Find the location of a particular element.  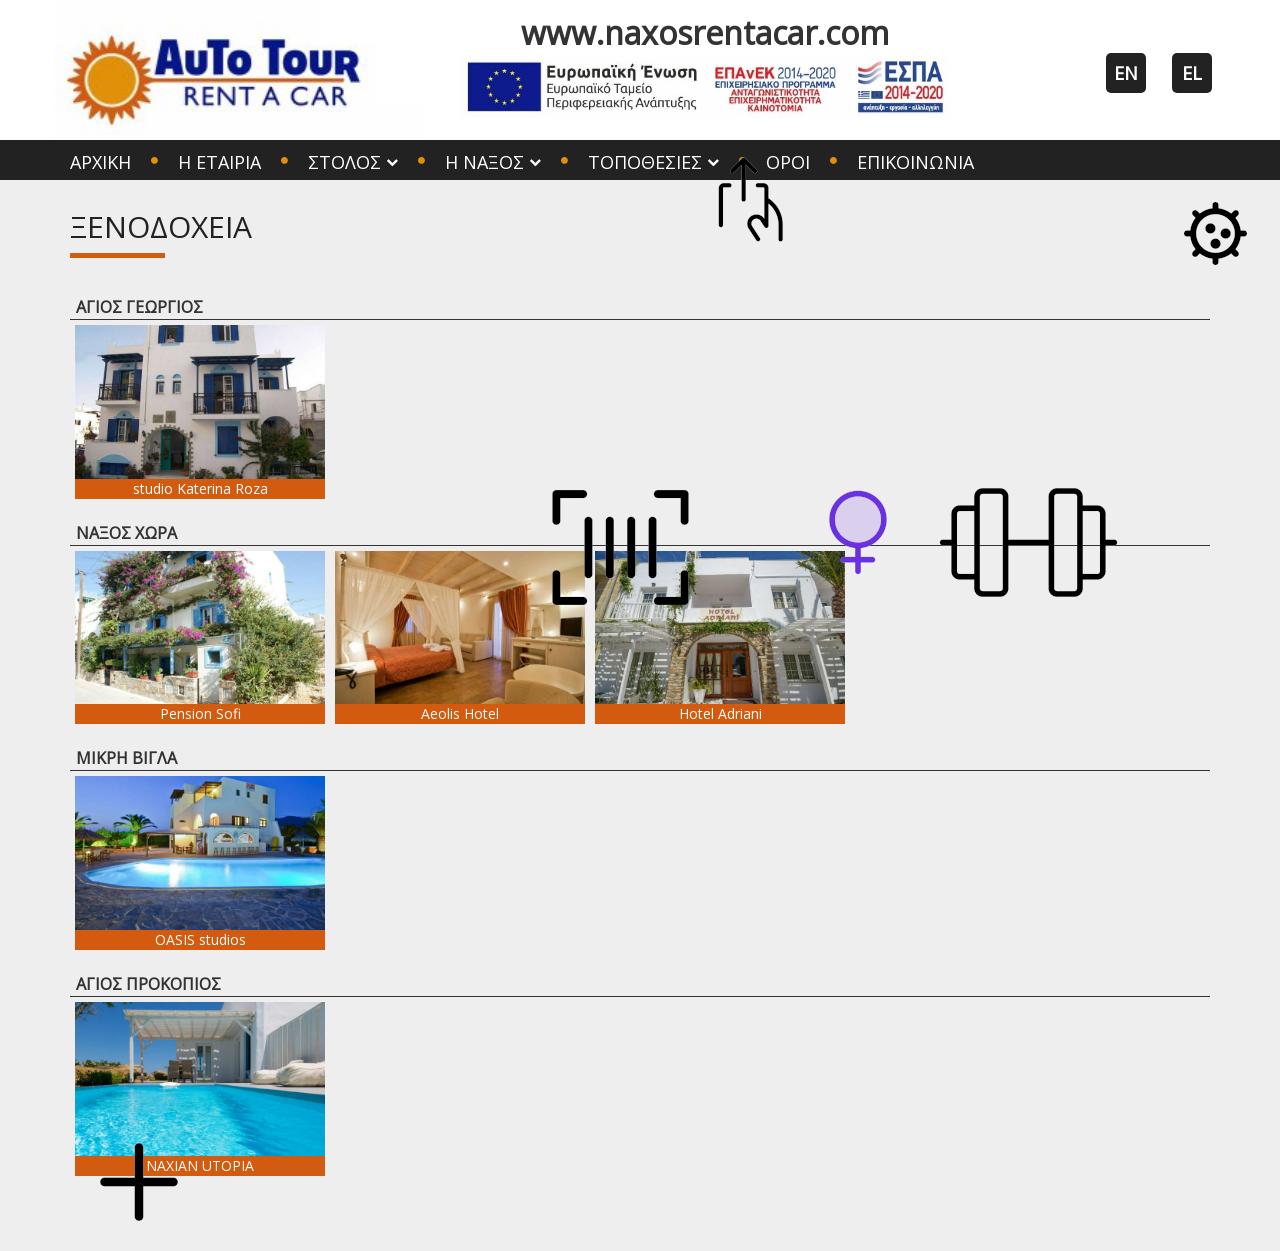

deposit or transfer funds is located at coordinates (746, 199).